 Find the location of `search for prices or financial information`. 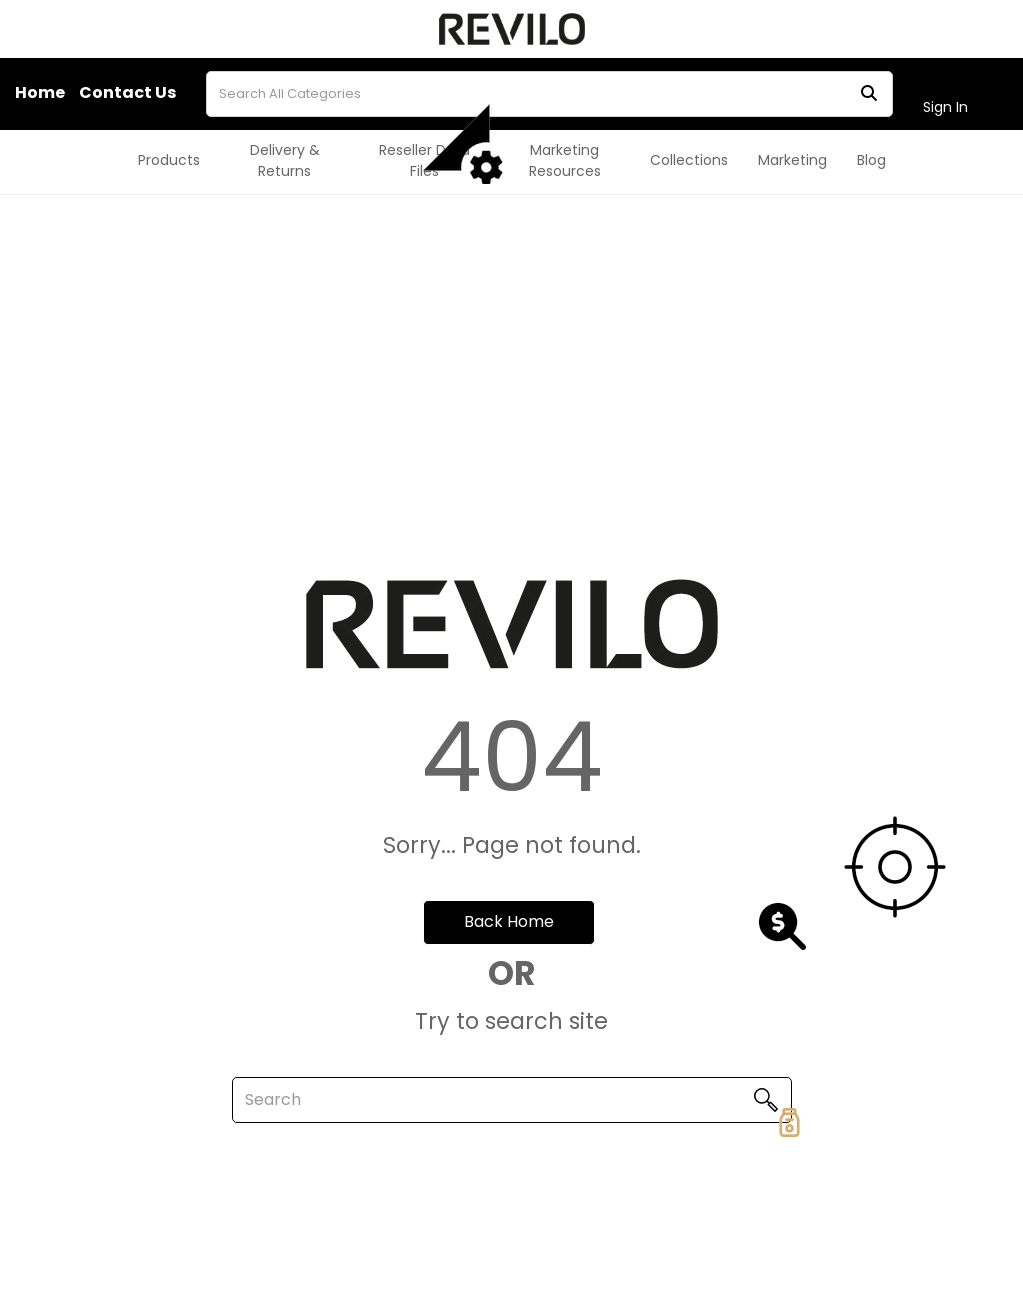

search for prices or financial information is located at coordinates (782, 926).